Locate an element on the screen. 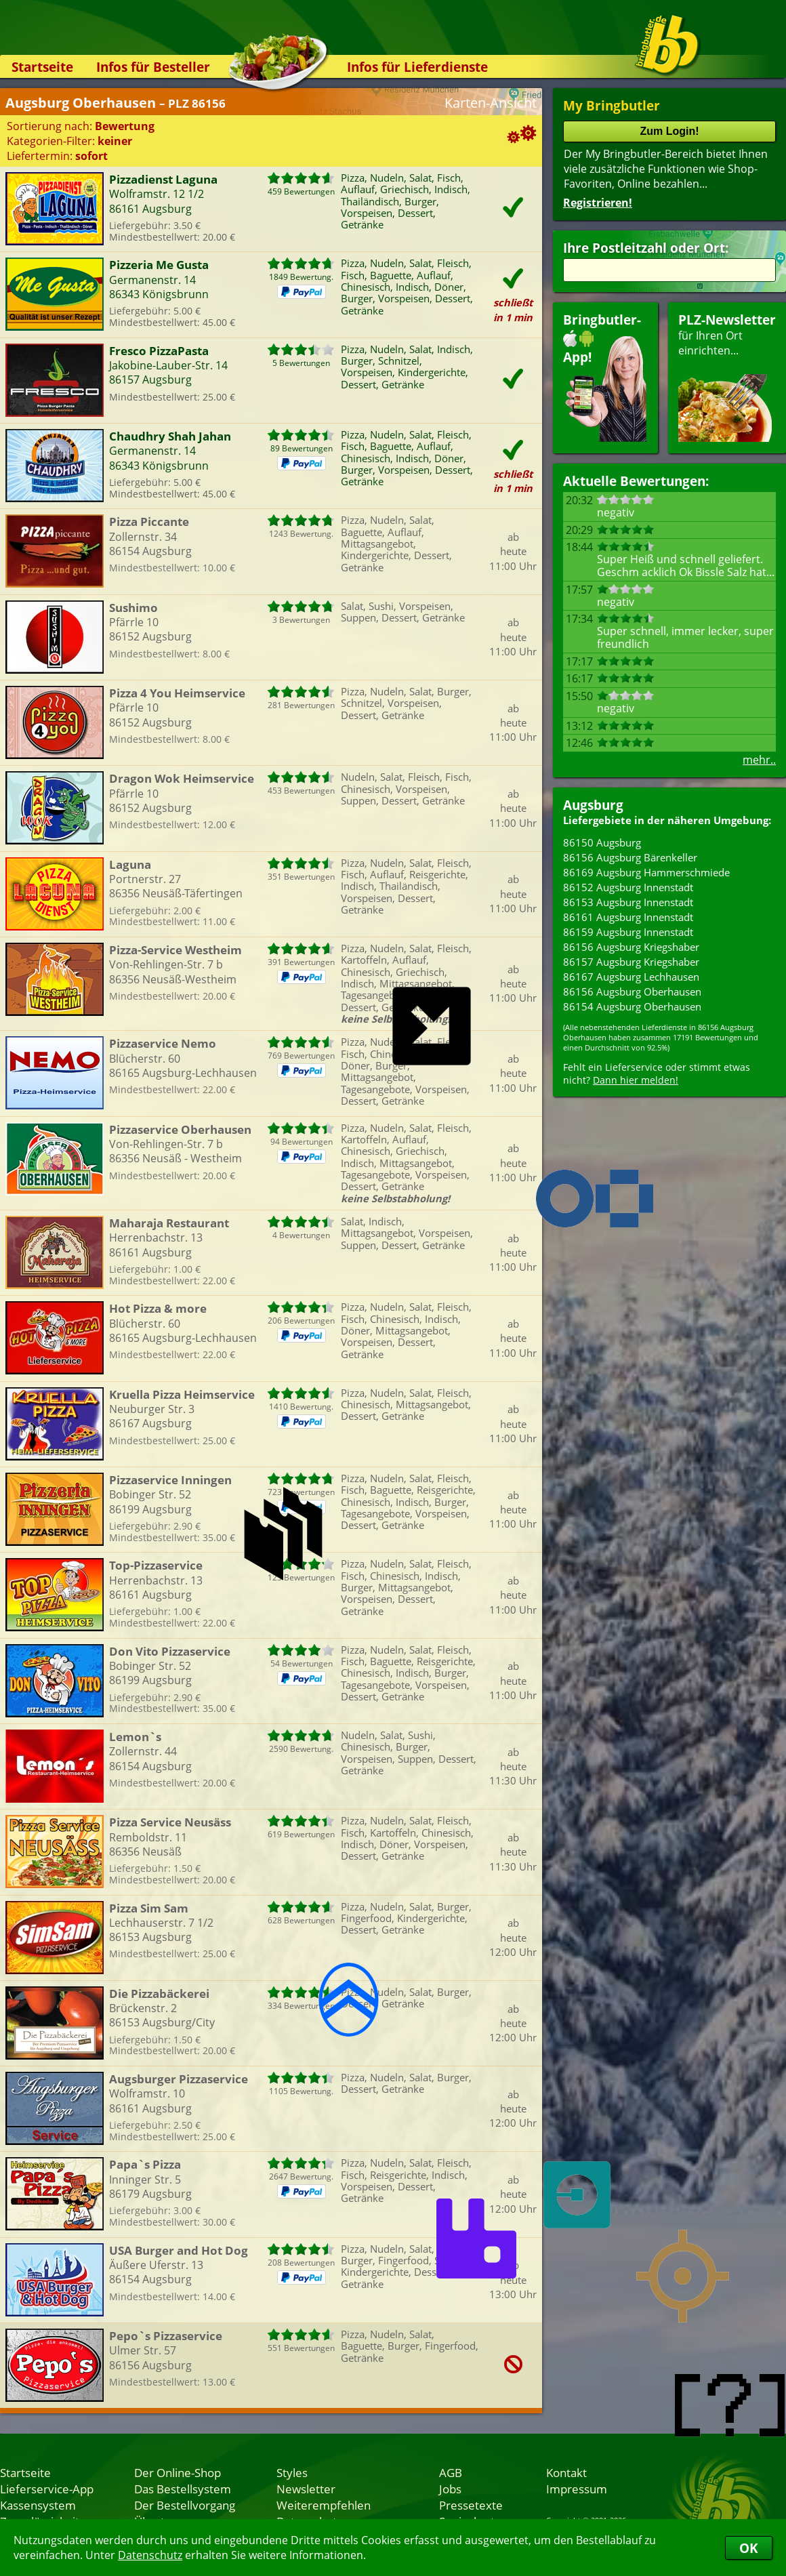 The height and width of the screenshot is (2576, 786). citroën brand logo is located at coordinates (348, 1999).